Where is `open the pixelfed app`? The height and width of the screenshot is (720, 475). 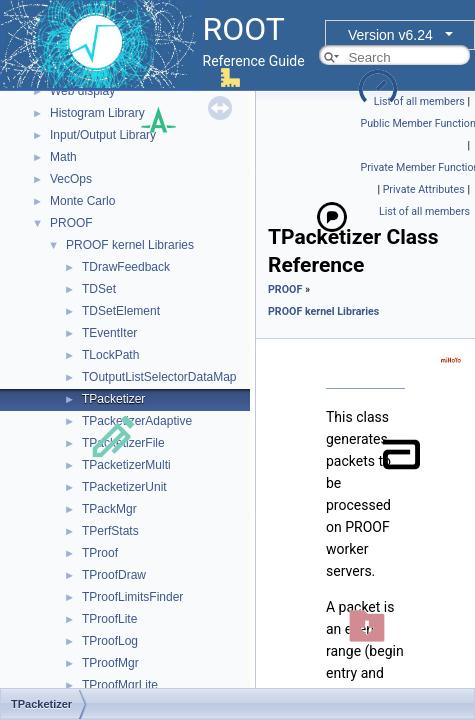
open the pixelfed app is located at coordinates (332, 217).